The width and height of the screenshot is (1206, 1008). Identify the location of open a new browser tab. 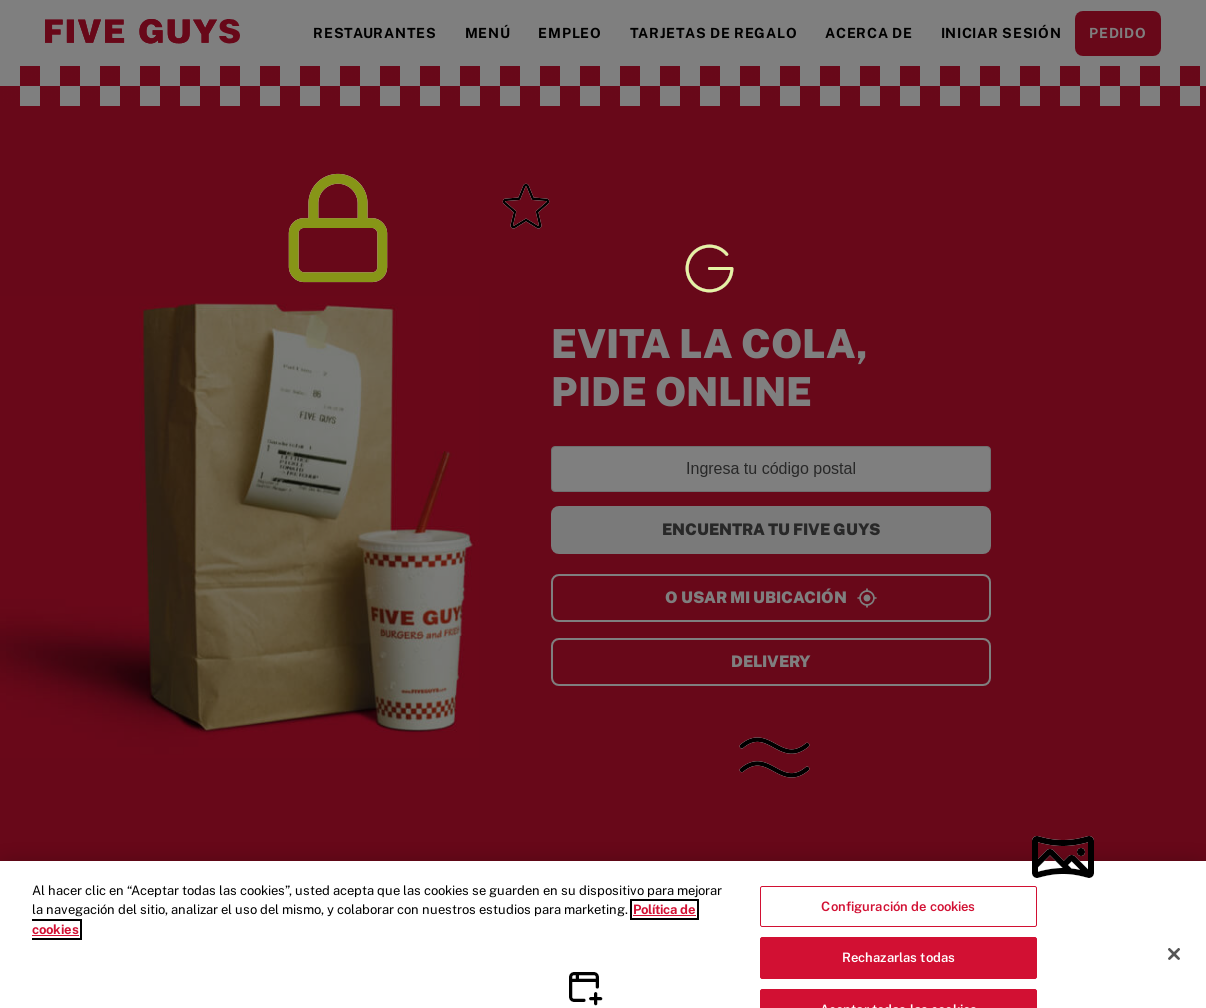
(584, 987).